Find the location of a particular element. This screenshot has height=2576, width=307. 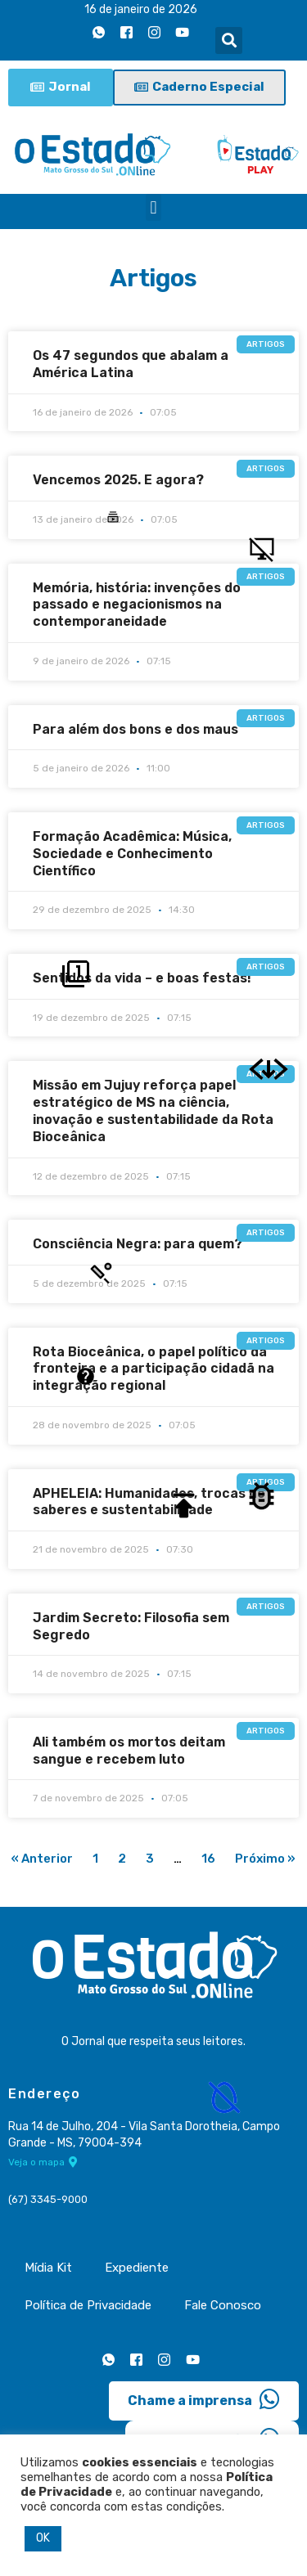

indicates egg-free or no eggs is located at coordinates (224, 2097).